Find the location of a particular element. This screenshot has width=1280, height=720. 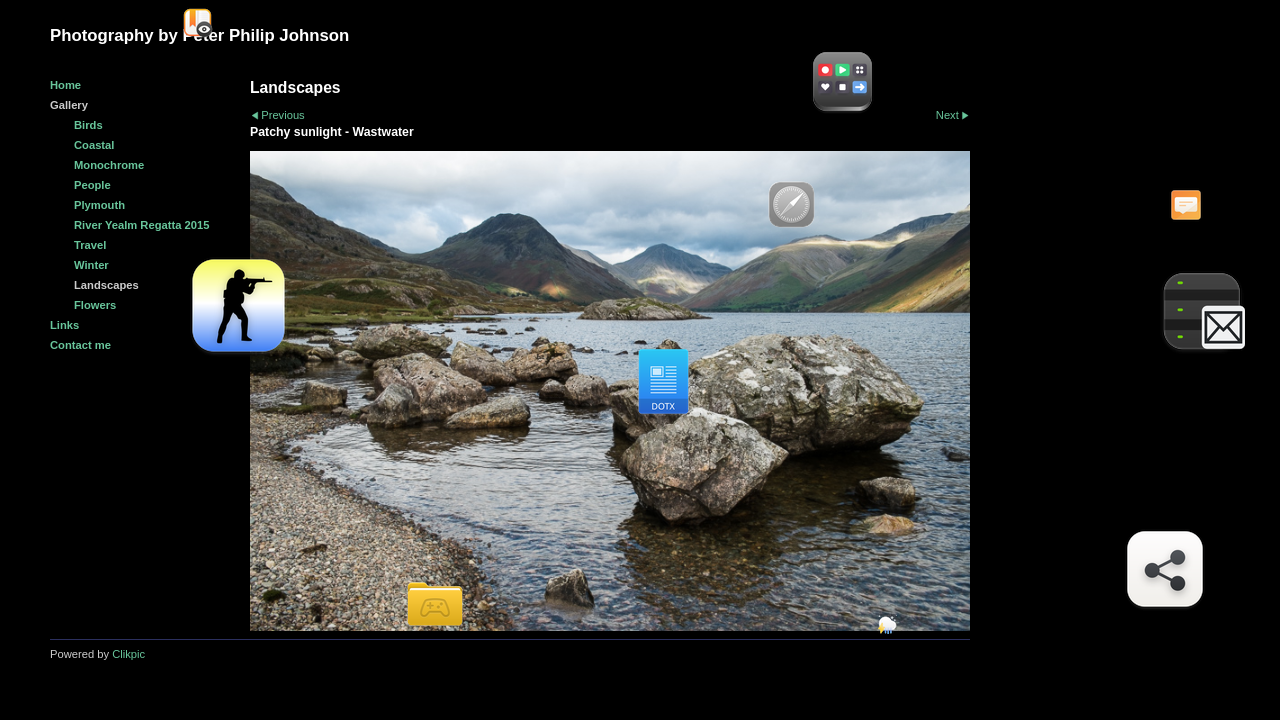

launch counter-strike is located at coordinates (238, 305).